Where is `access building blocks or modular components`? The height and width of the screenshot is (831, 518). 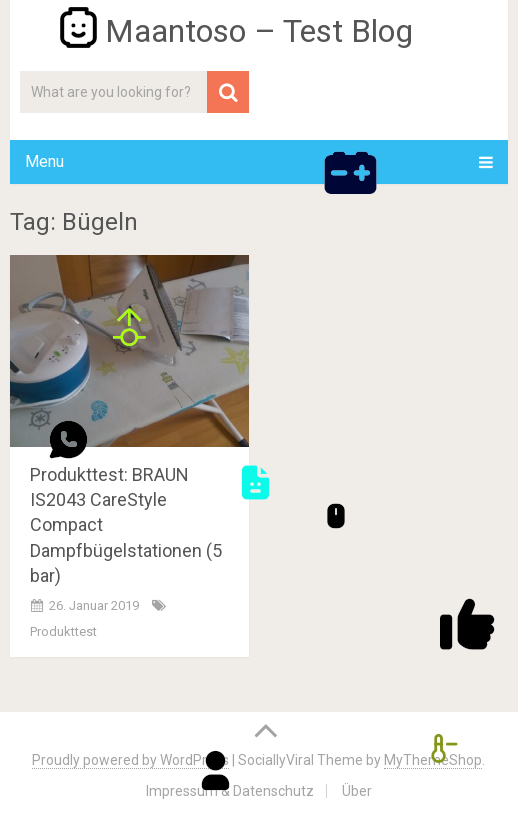
access building blocks or modular components is located at coordinates (78, 27).